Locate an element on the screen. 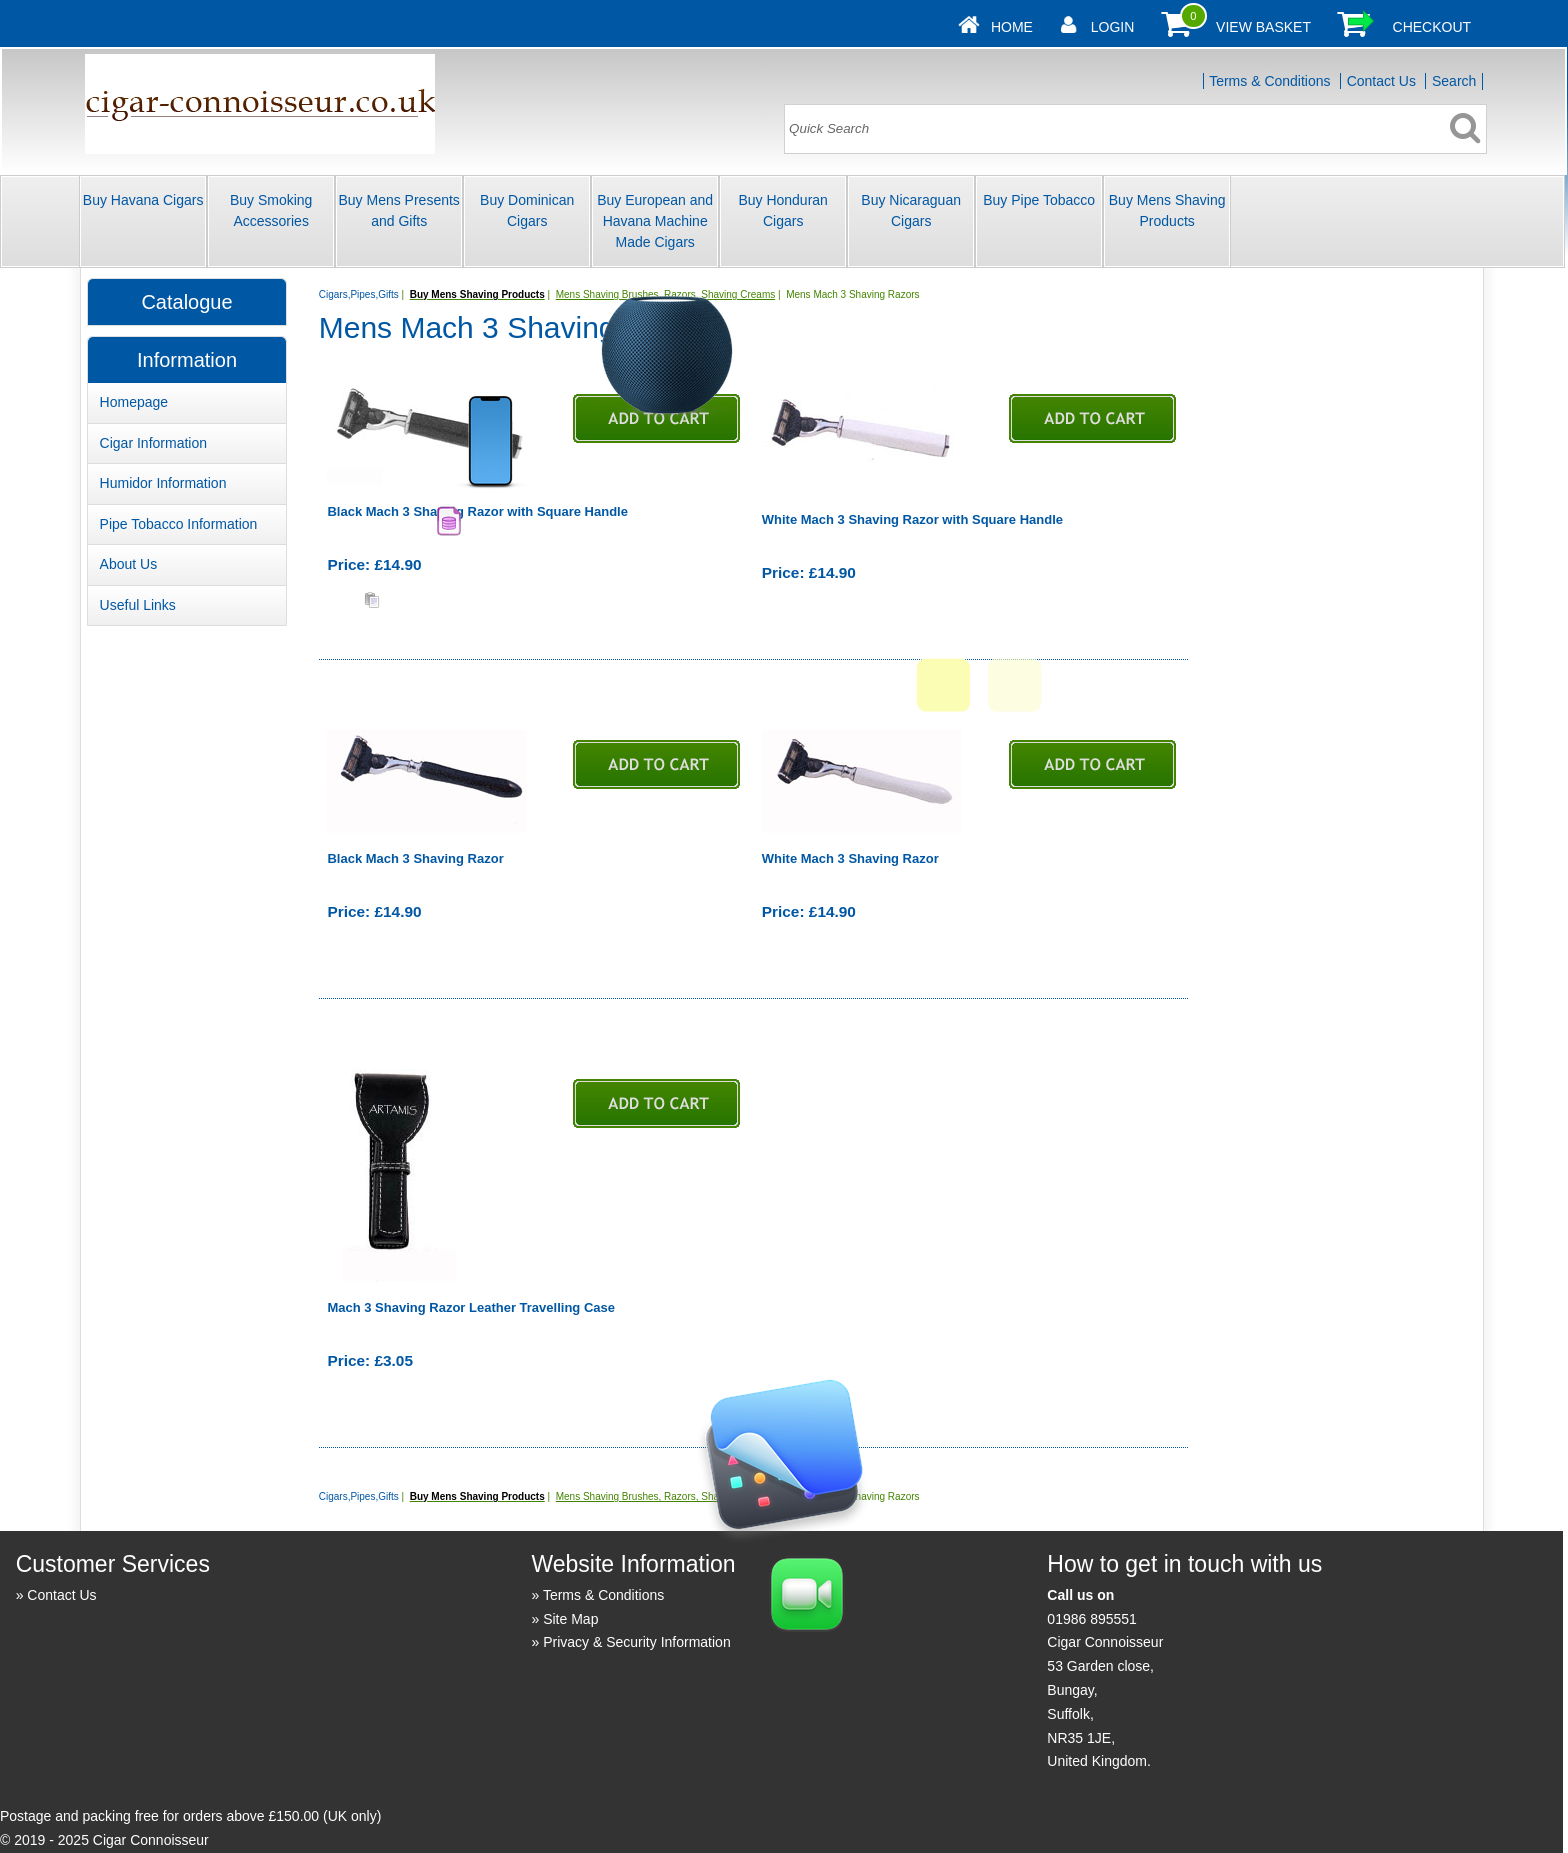 Image resolution: width=1568 pixels, height=1853 pixels. access screen capture or screenshot tool is located at coordinates (782, 1457).